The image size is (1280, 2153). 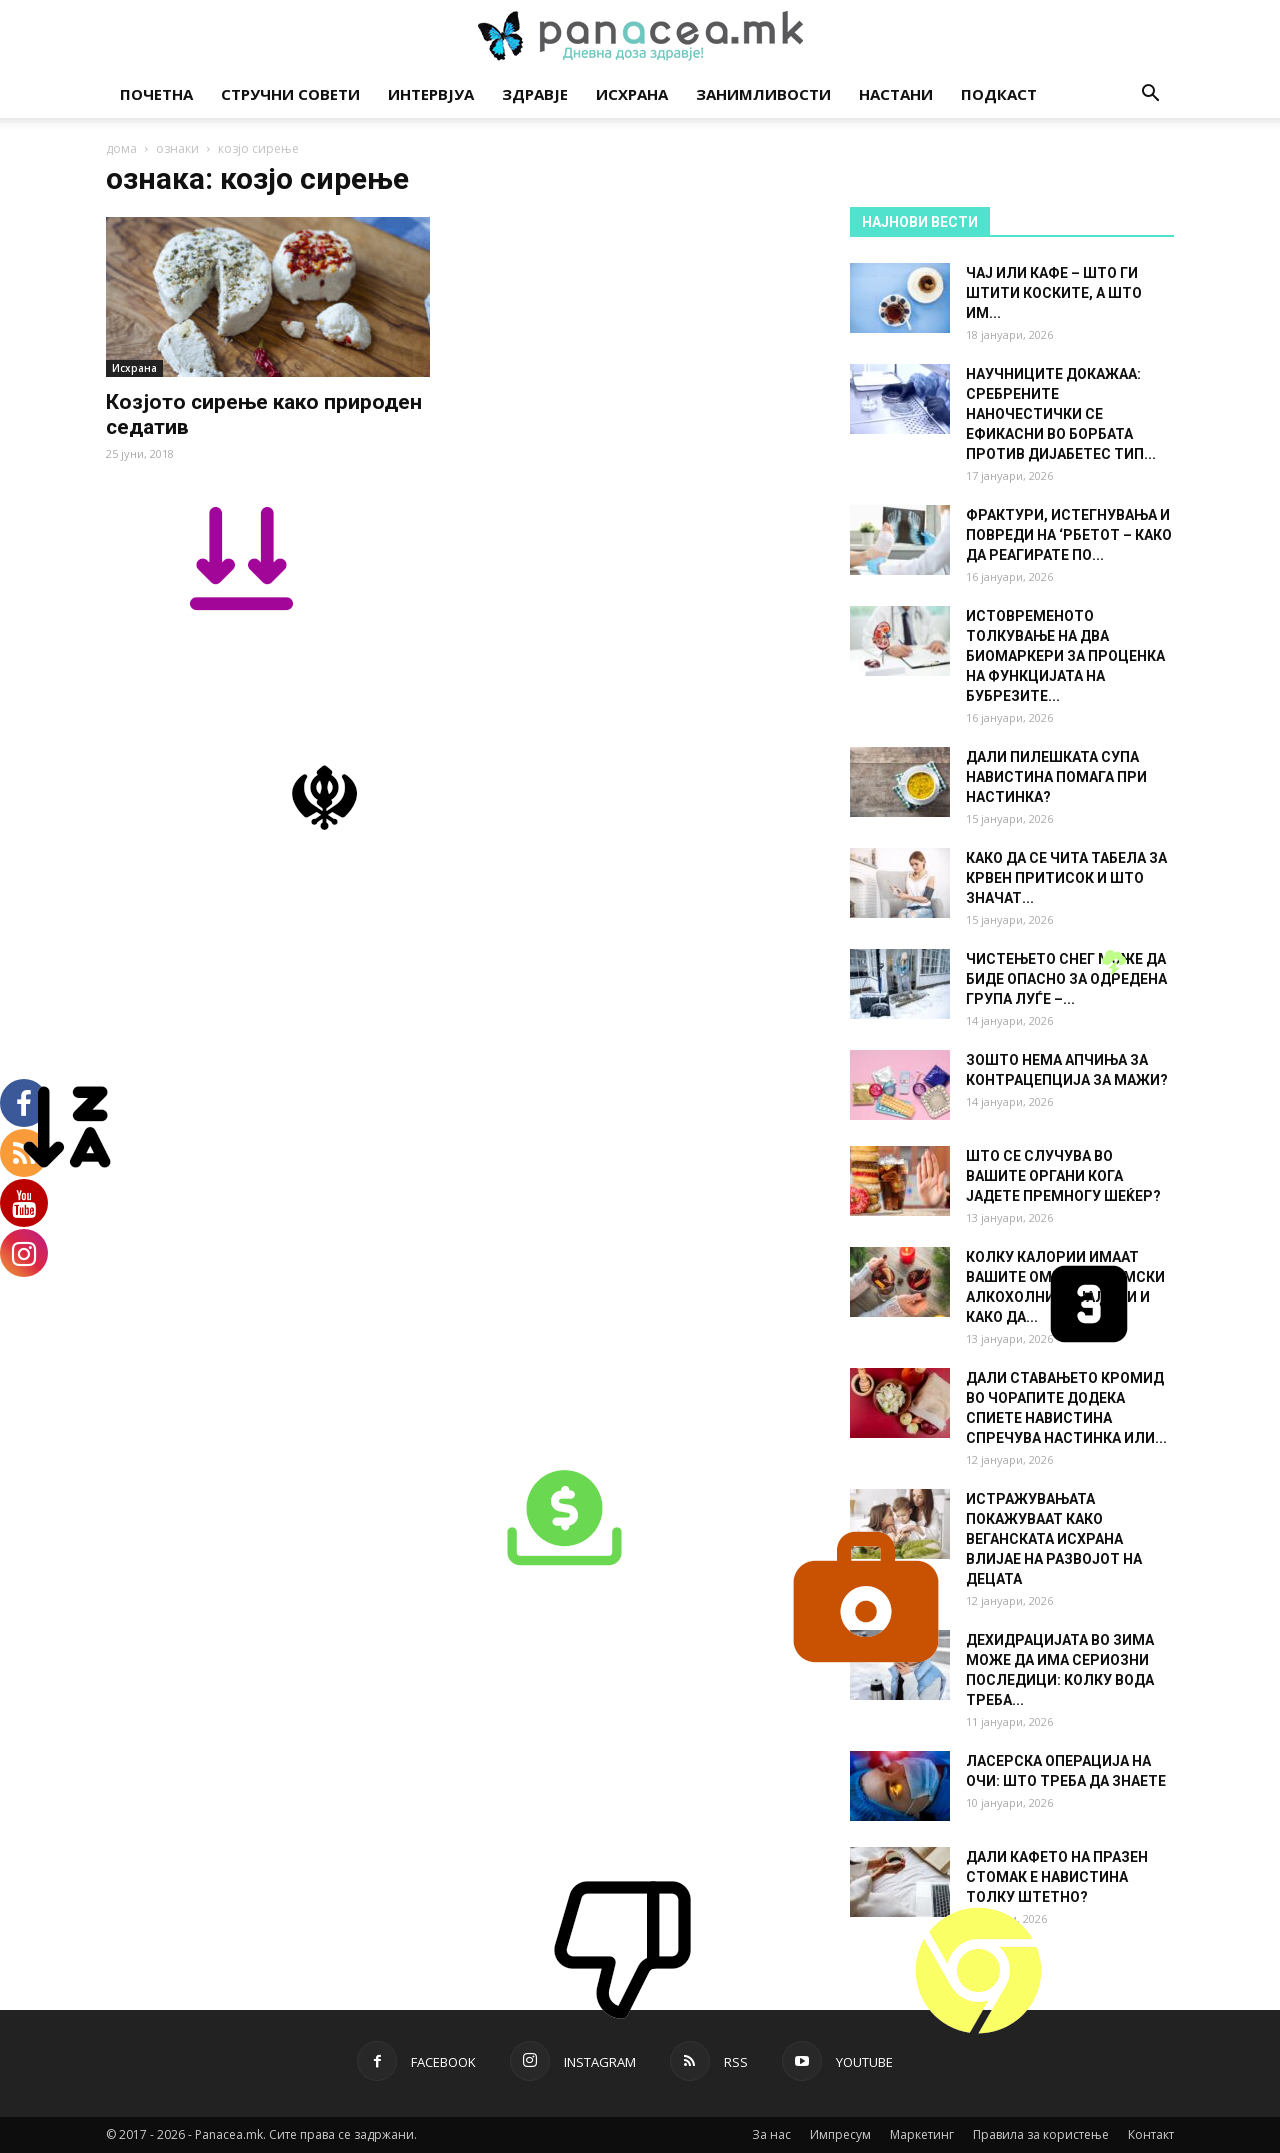 What do you see at coordinates (1089, 1304) in the screenshot?
I see `indicates step 3 in a multi-step process` at bounding box center [1089, 1304].